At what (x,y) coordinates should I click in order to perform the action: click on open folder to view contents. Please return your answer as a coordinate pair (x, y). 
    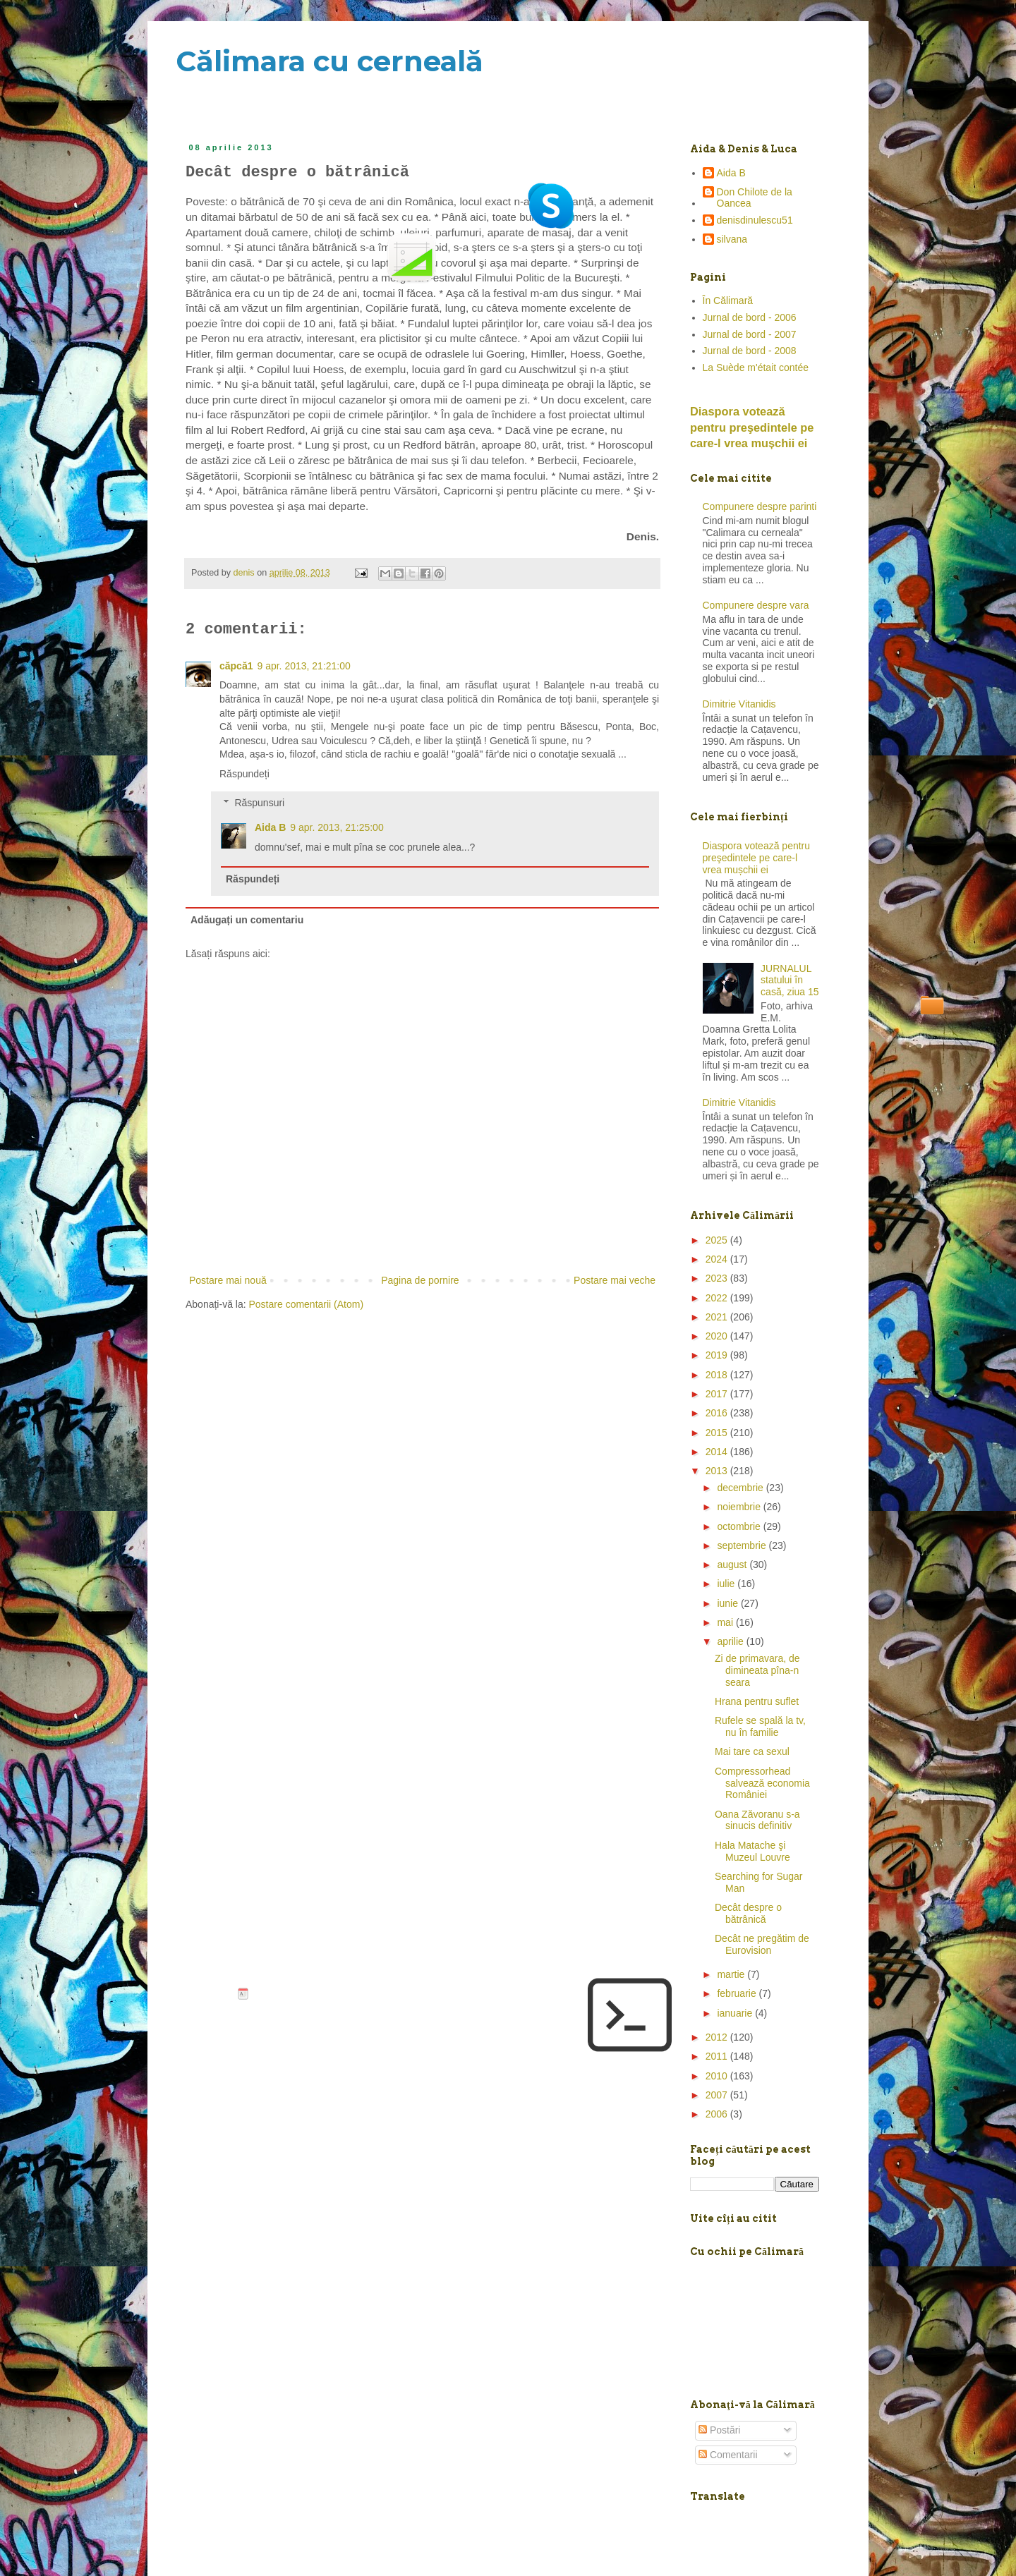
    Looking at the image, I should click on (932, 1005).